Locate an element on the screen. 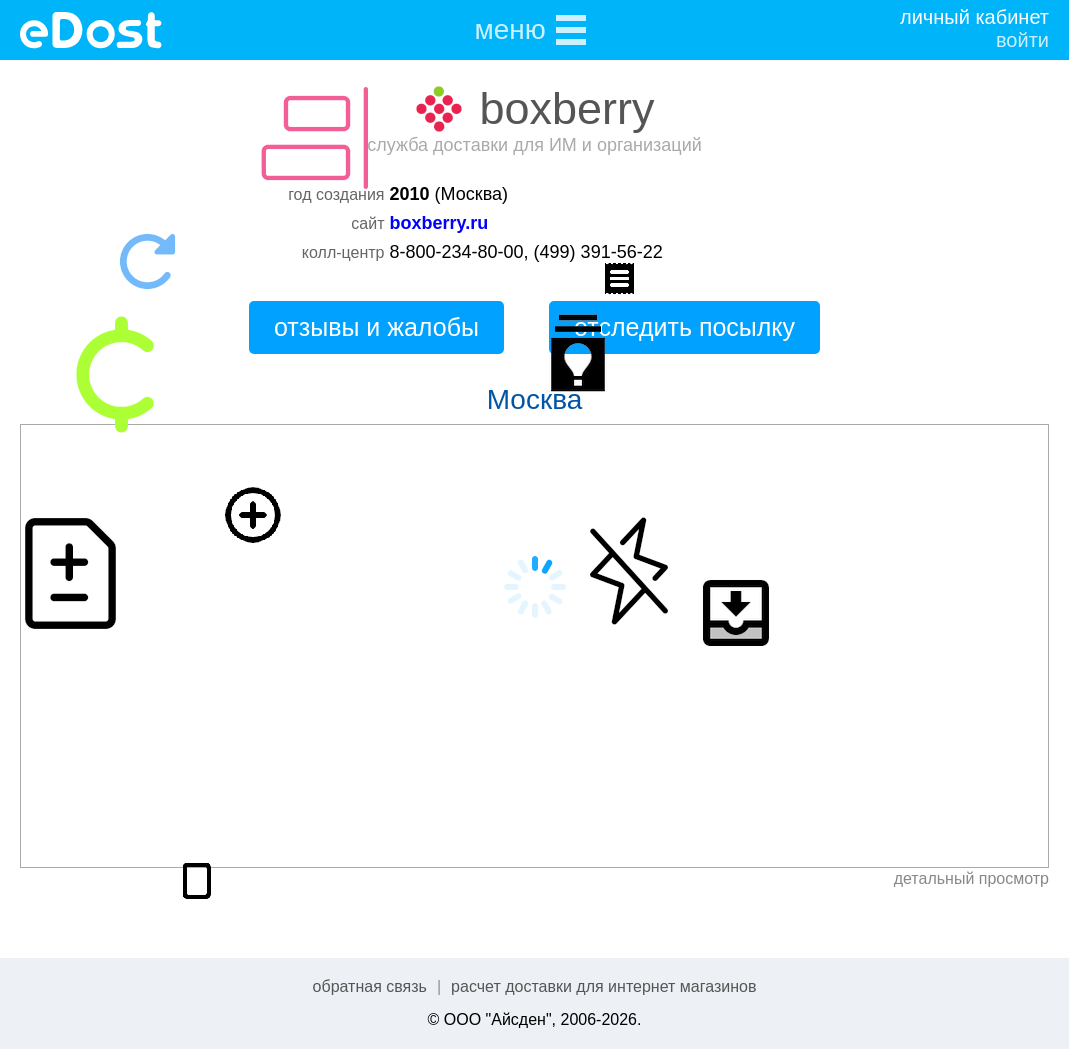  move message to inbox is located at coordinates (736, 613).